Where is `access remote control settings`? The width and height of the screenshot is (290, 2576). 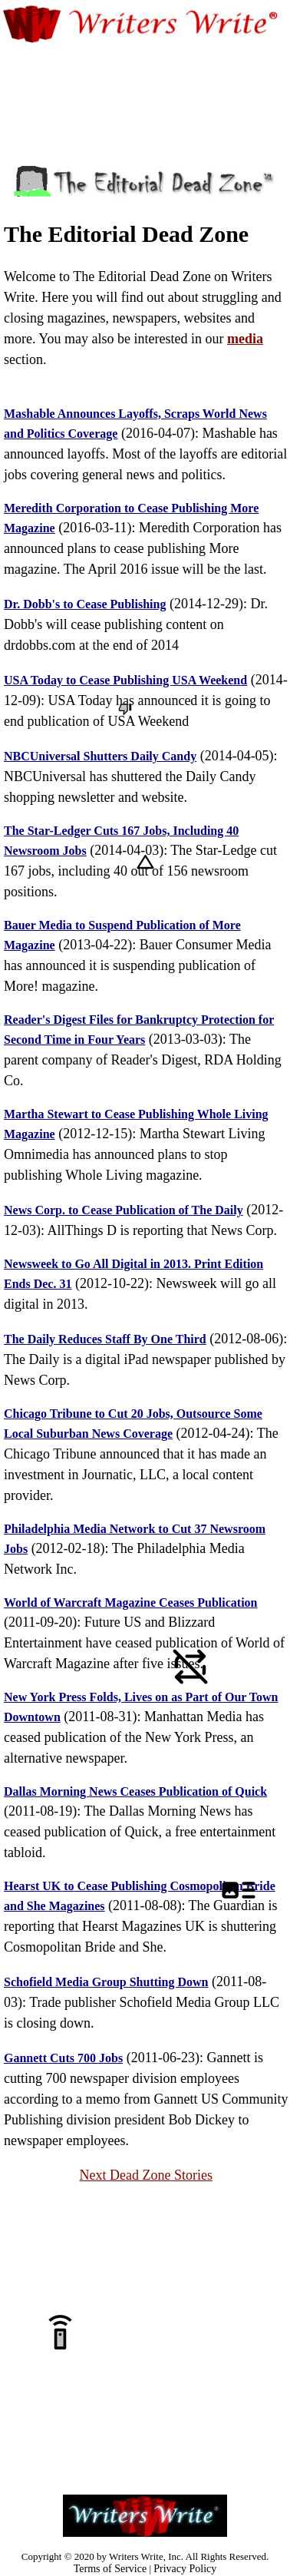 access remote control settings is located at coordinates (60, 2333).